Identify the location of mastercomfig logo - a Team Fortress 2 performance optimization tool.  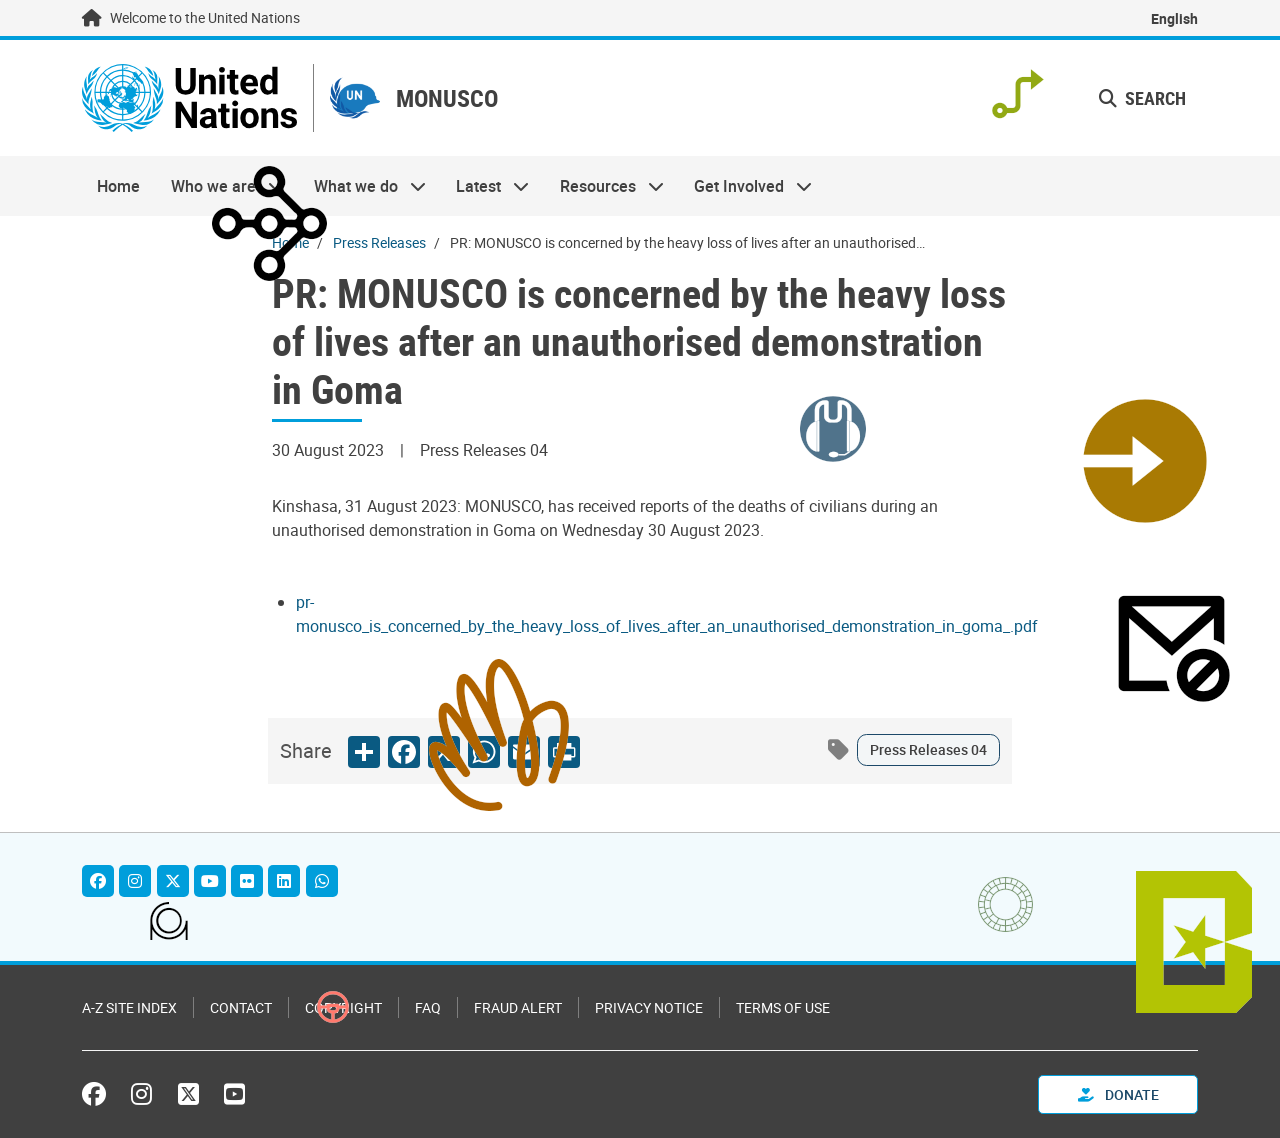
(169, 921).